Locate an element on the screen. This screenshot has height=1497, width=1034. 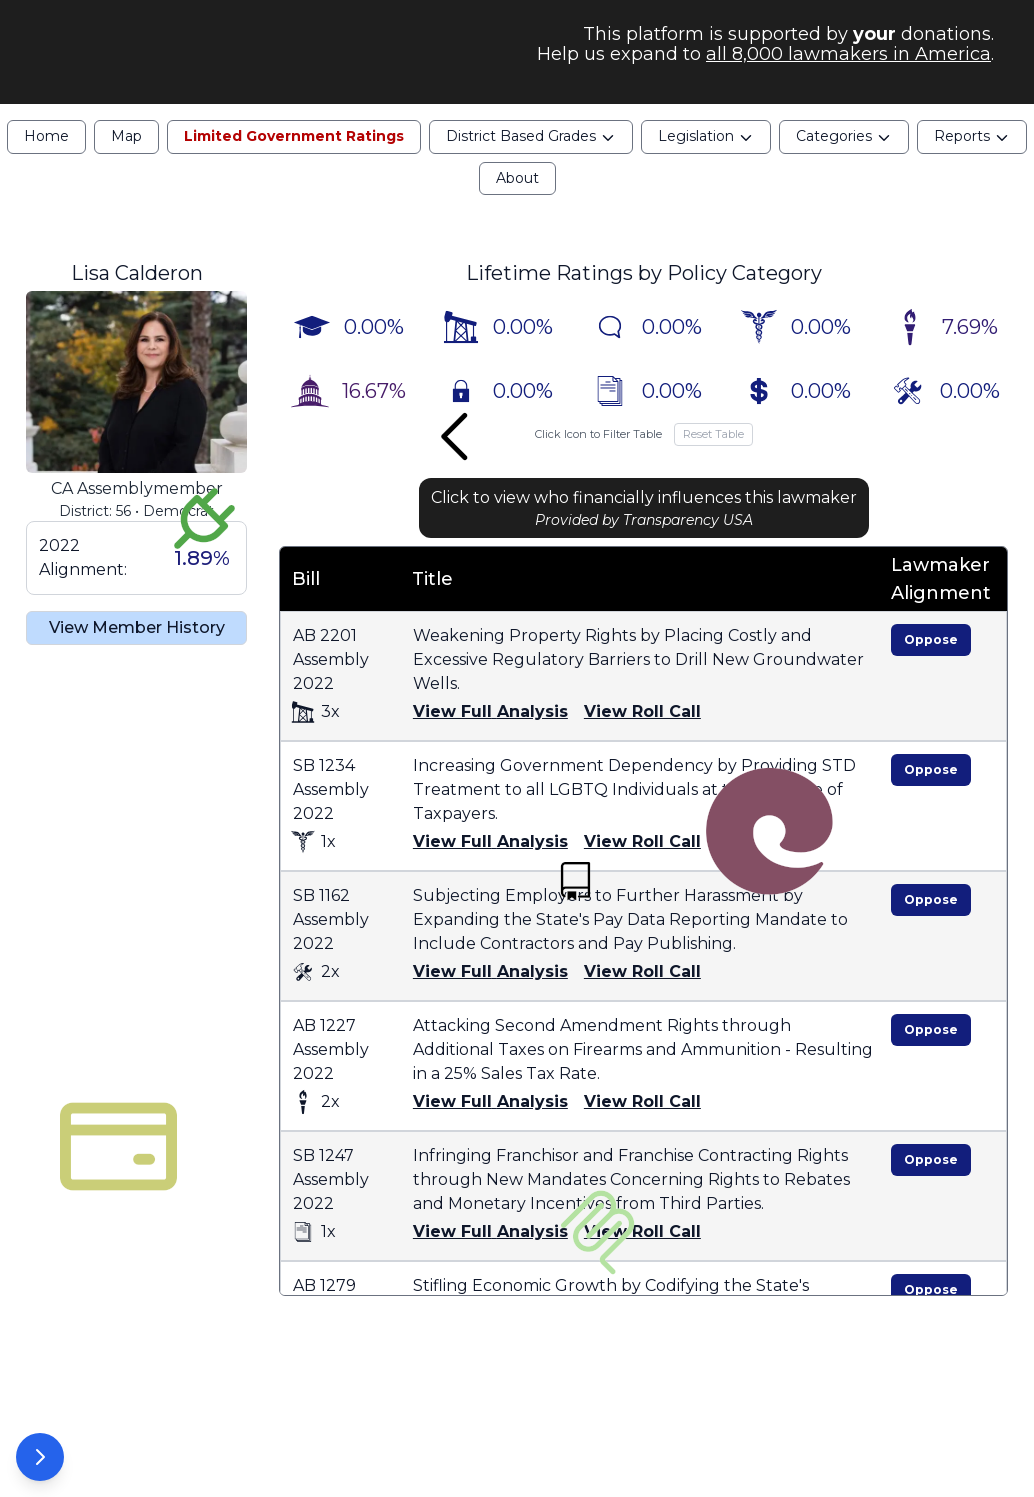
manage payment methods is located at coordinates (118, 1146).